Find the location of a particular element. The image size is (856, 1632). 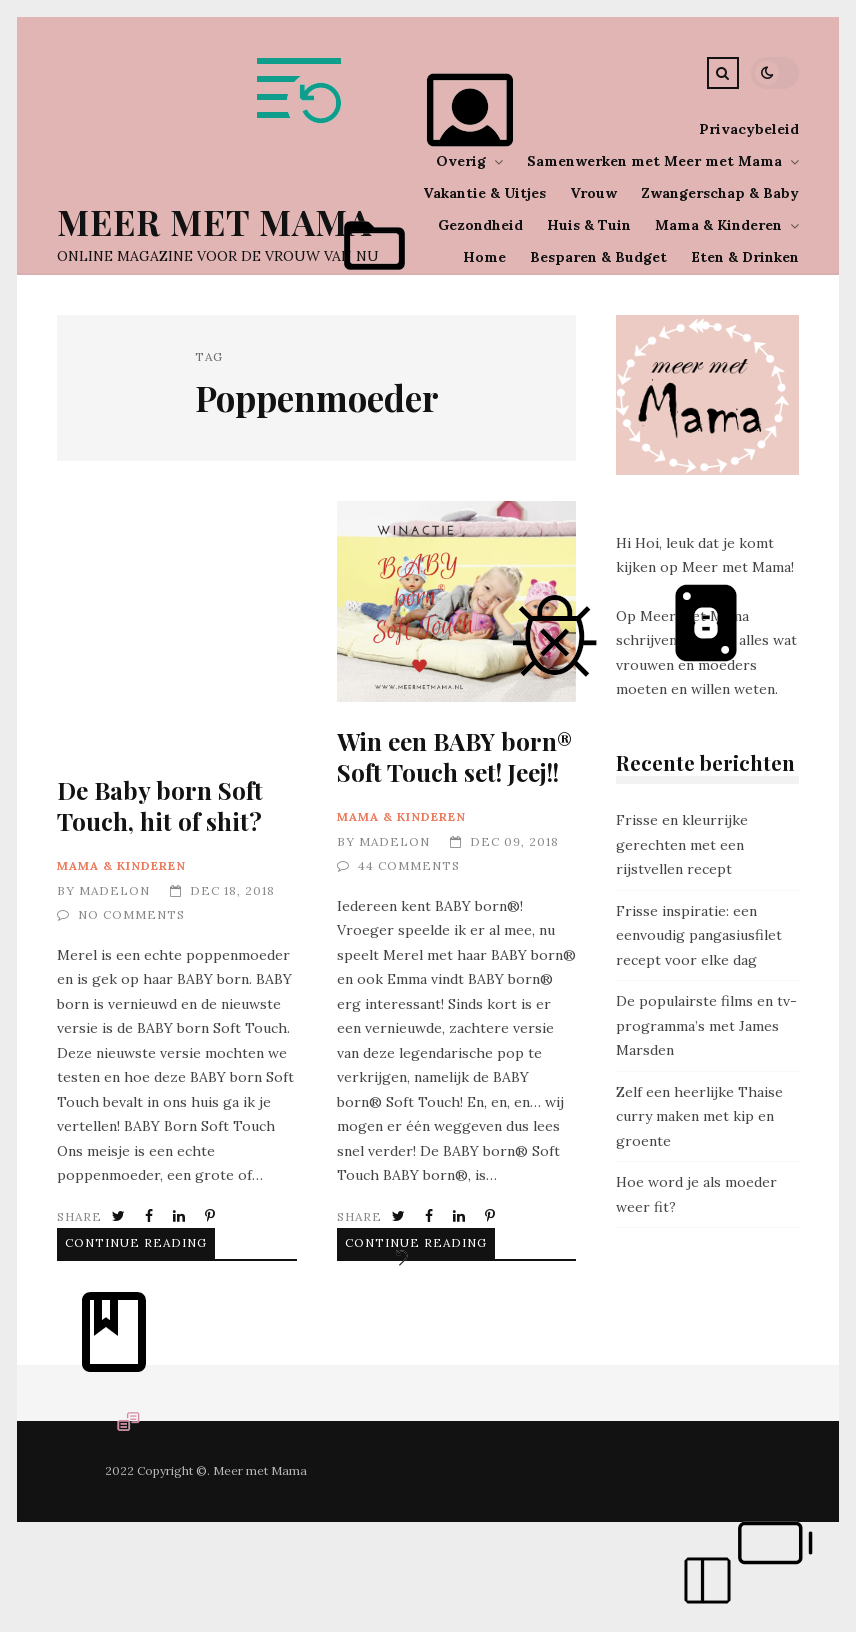

play the 8 card in a card game is located at coordinates (706, 623).